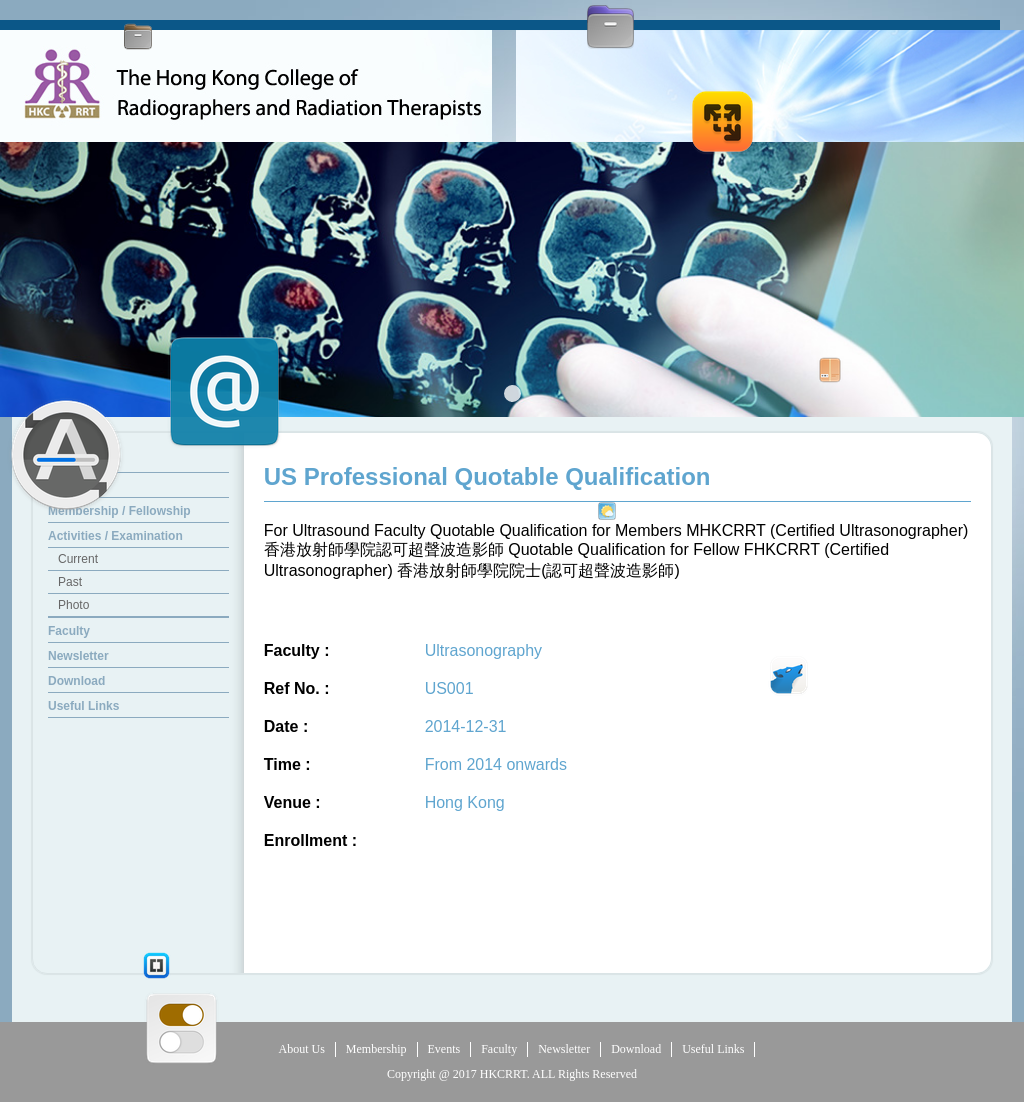  What do you see at coordinates (722, 121) in the screenshot?
I see `open vmware player application` at bounding box center [722, 121].